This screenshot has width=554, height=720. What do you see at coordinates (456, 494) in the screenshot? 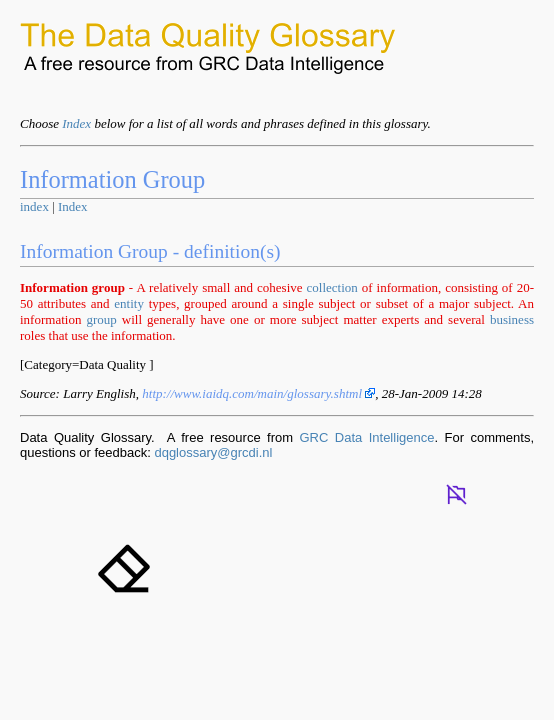
I see `disable or turn off flag notifications` at bounding box center [456, 494].